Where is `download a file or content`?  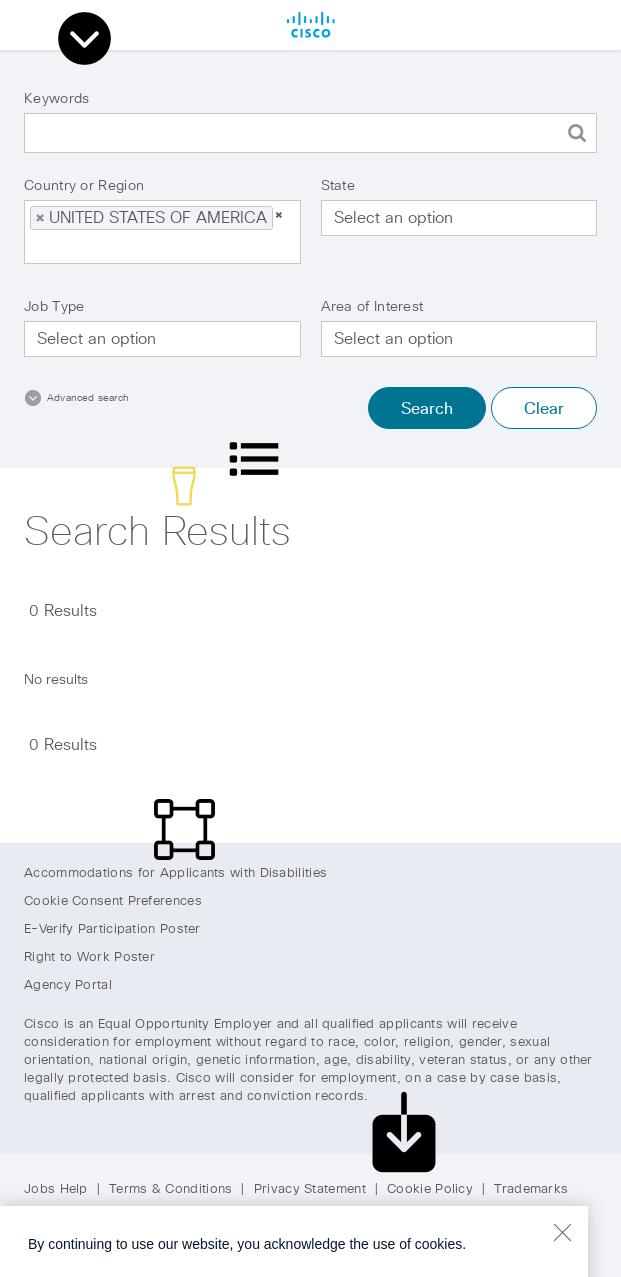
download a file or content is located at coordinates (404, 1132).